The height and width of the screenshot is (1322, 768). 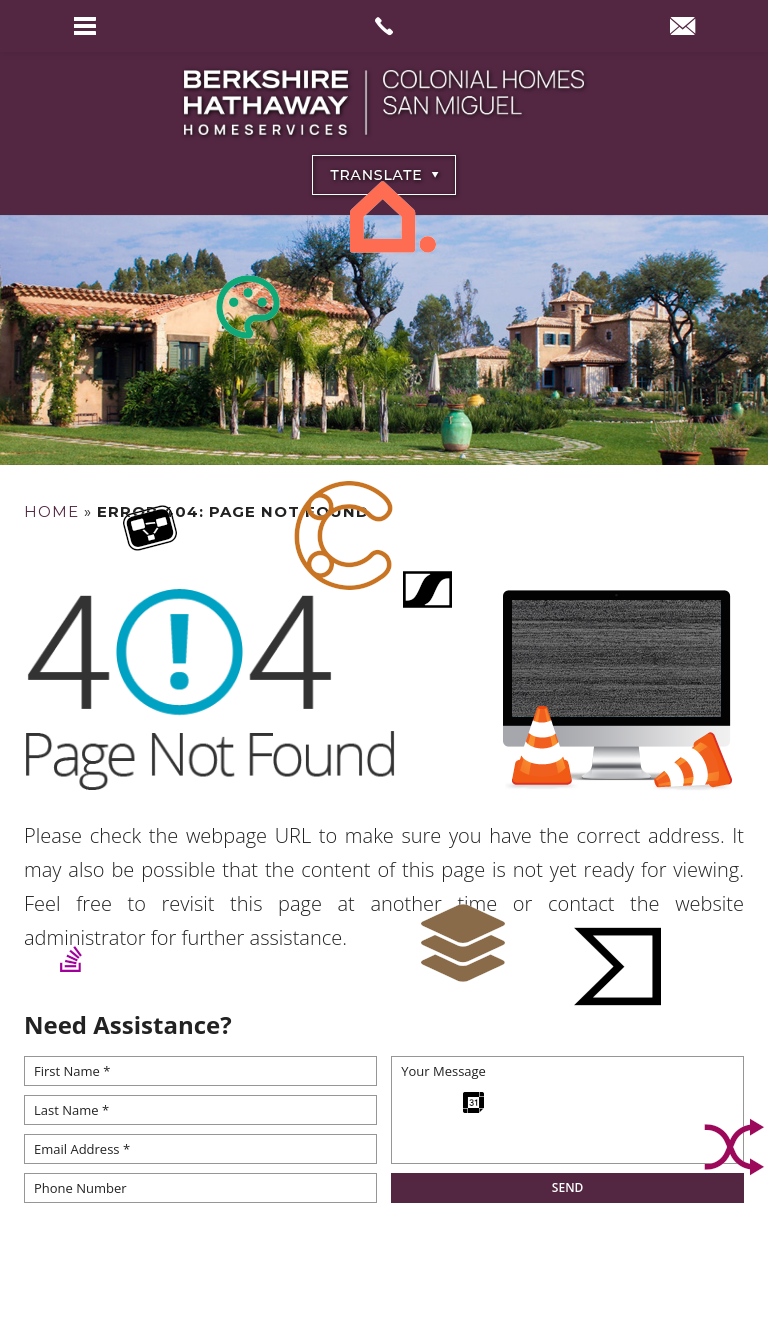 I want to click on visit stack overflow for programming help, so click(x=71, y=959).